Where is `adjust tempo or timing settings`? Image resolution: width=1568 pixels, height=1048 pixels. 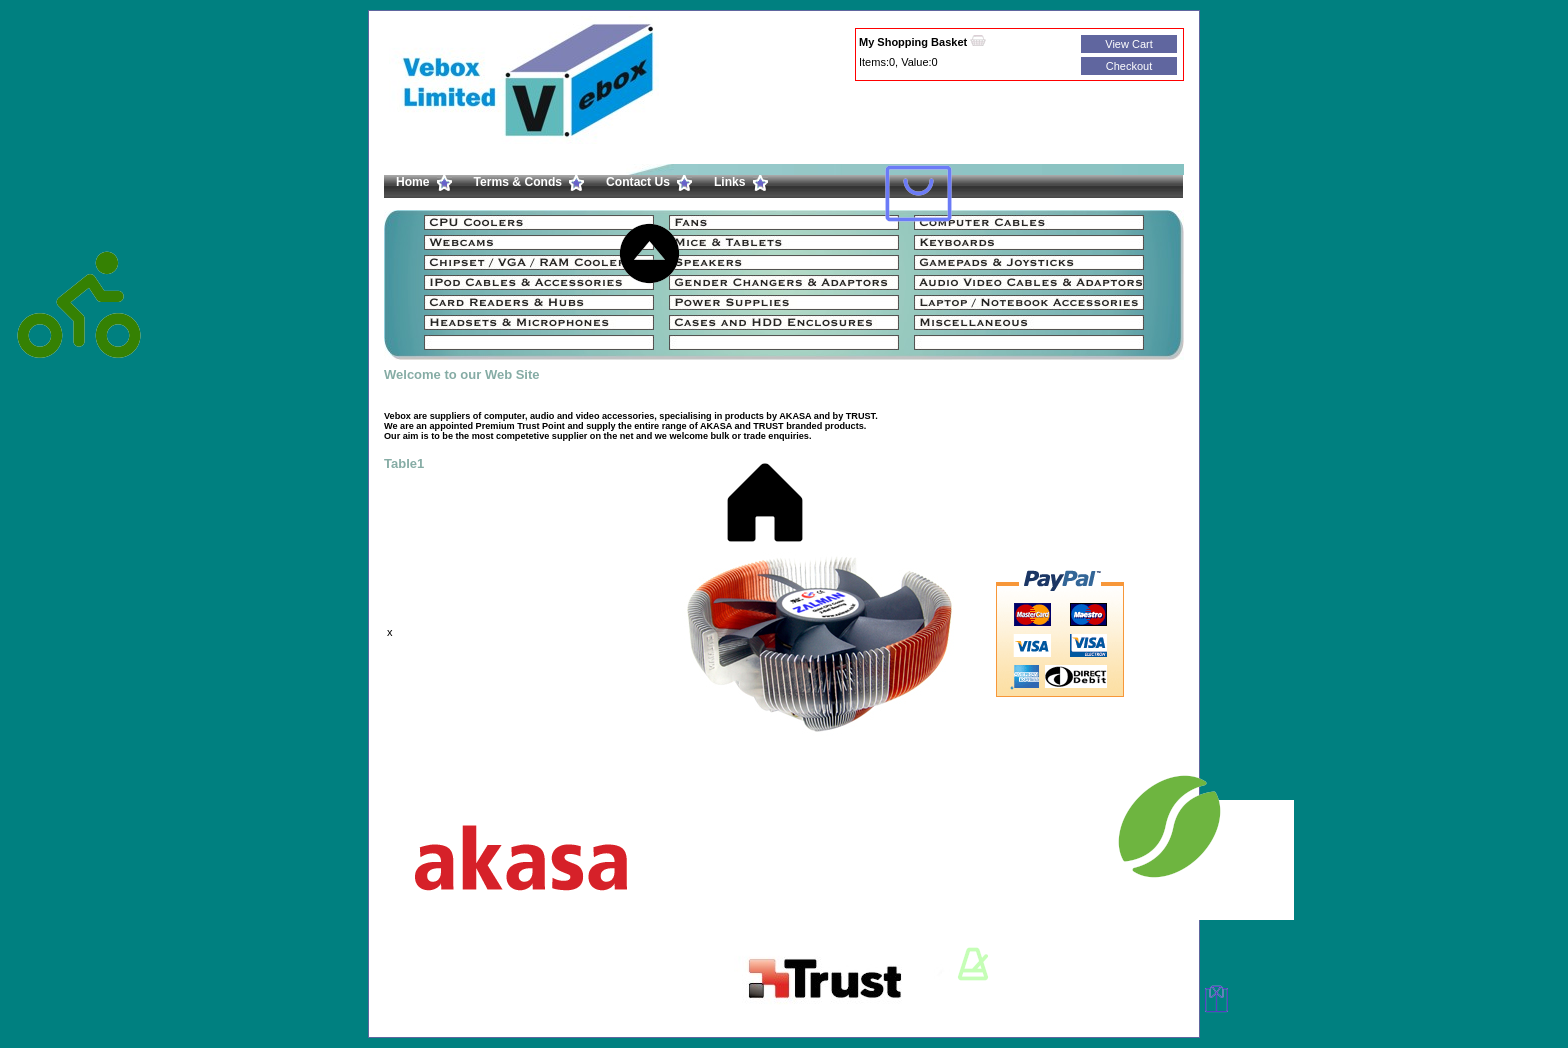 adjust tempo or timing settings is located at coordinates (973, 964).